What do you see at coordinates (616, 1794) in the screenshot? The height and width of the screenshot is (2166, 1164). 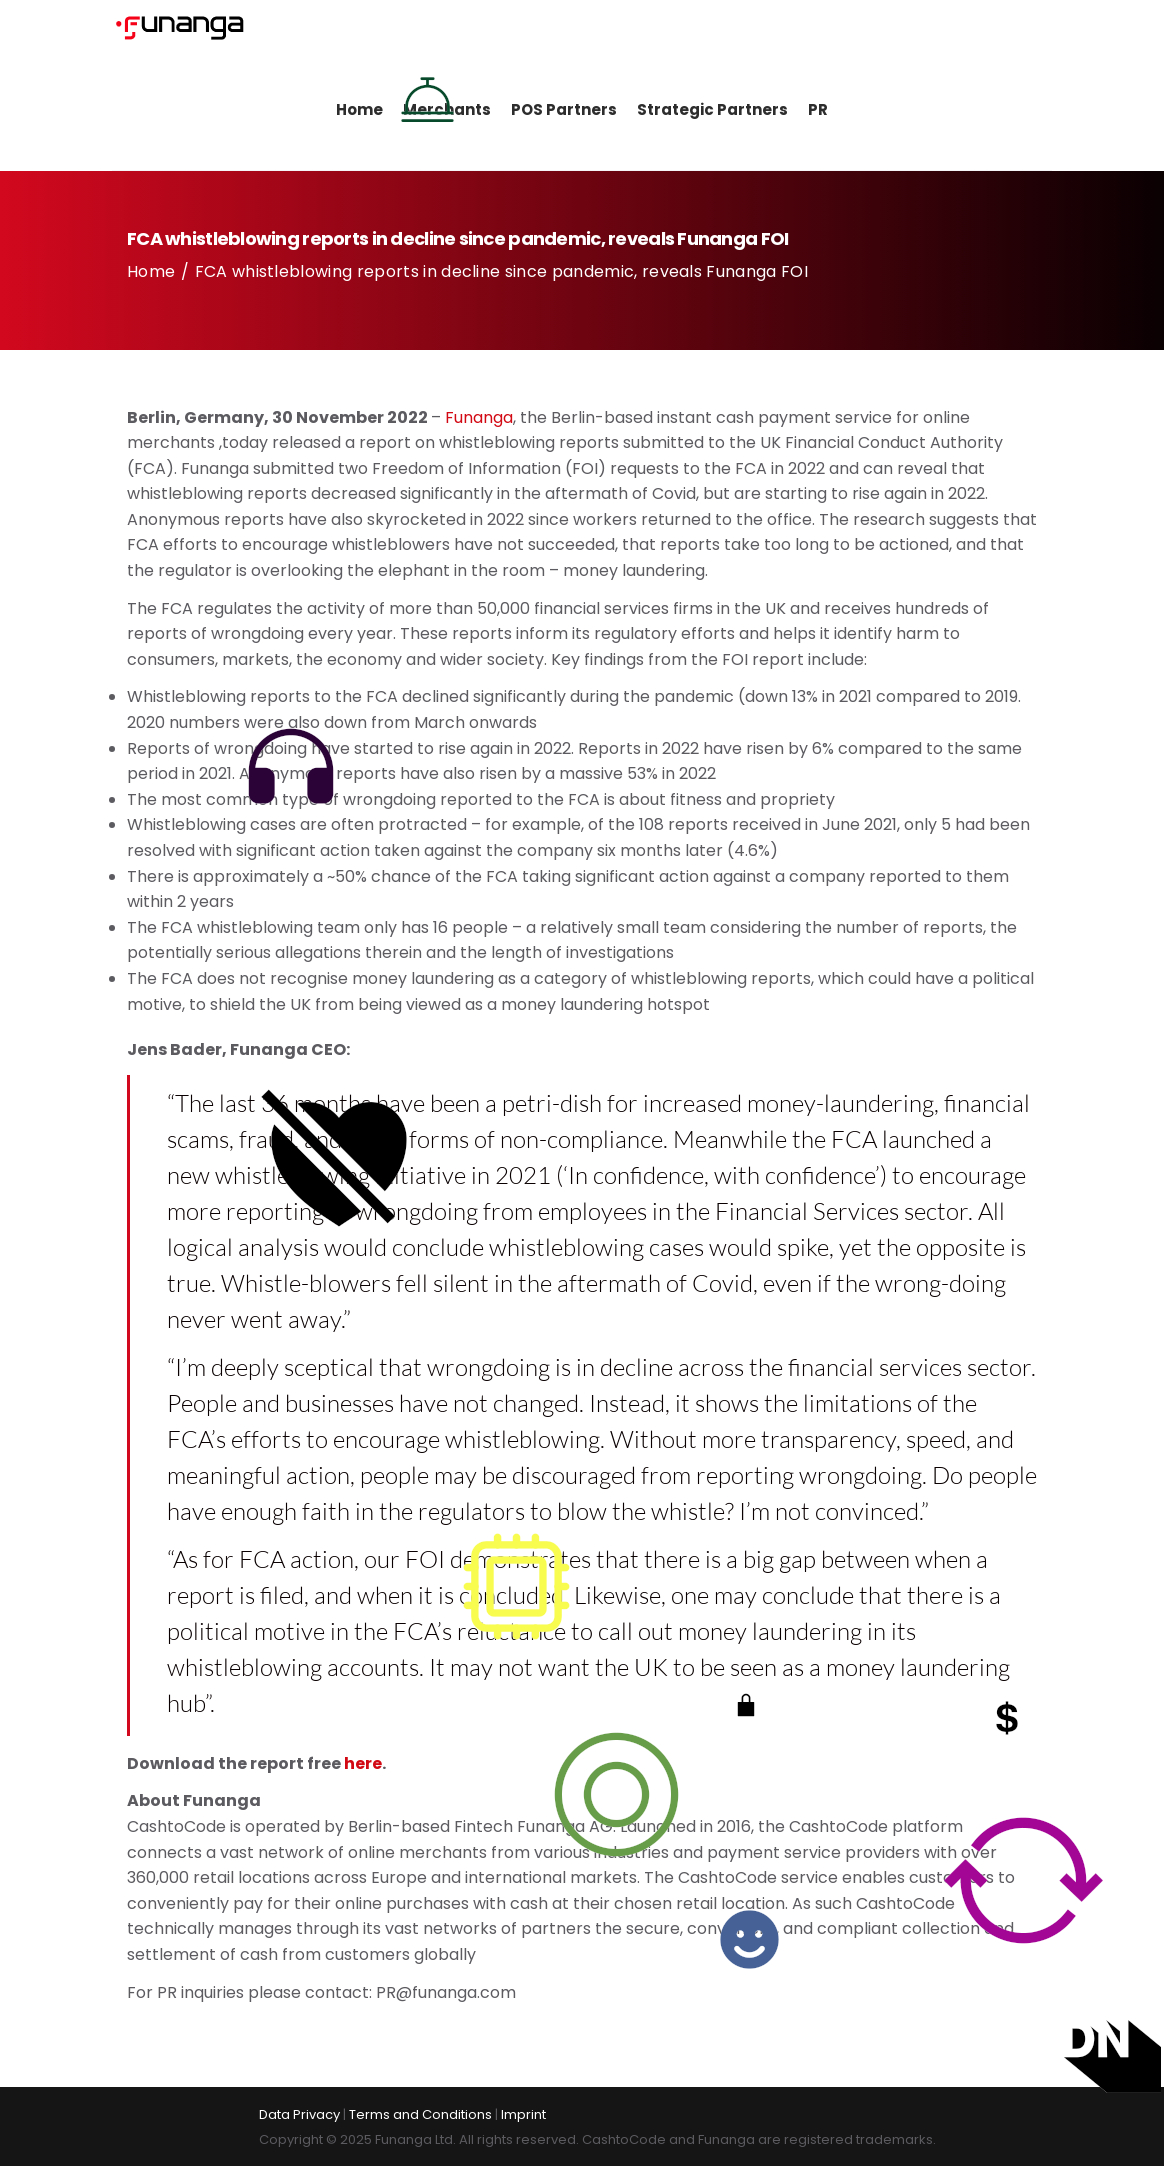 I see `select a single option from a list` at bounding box center [616, 1794].